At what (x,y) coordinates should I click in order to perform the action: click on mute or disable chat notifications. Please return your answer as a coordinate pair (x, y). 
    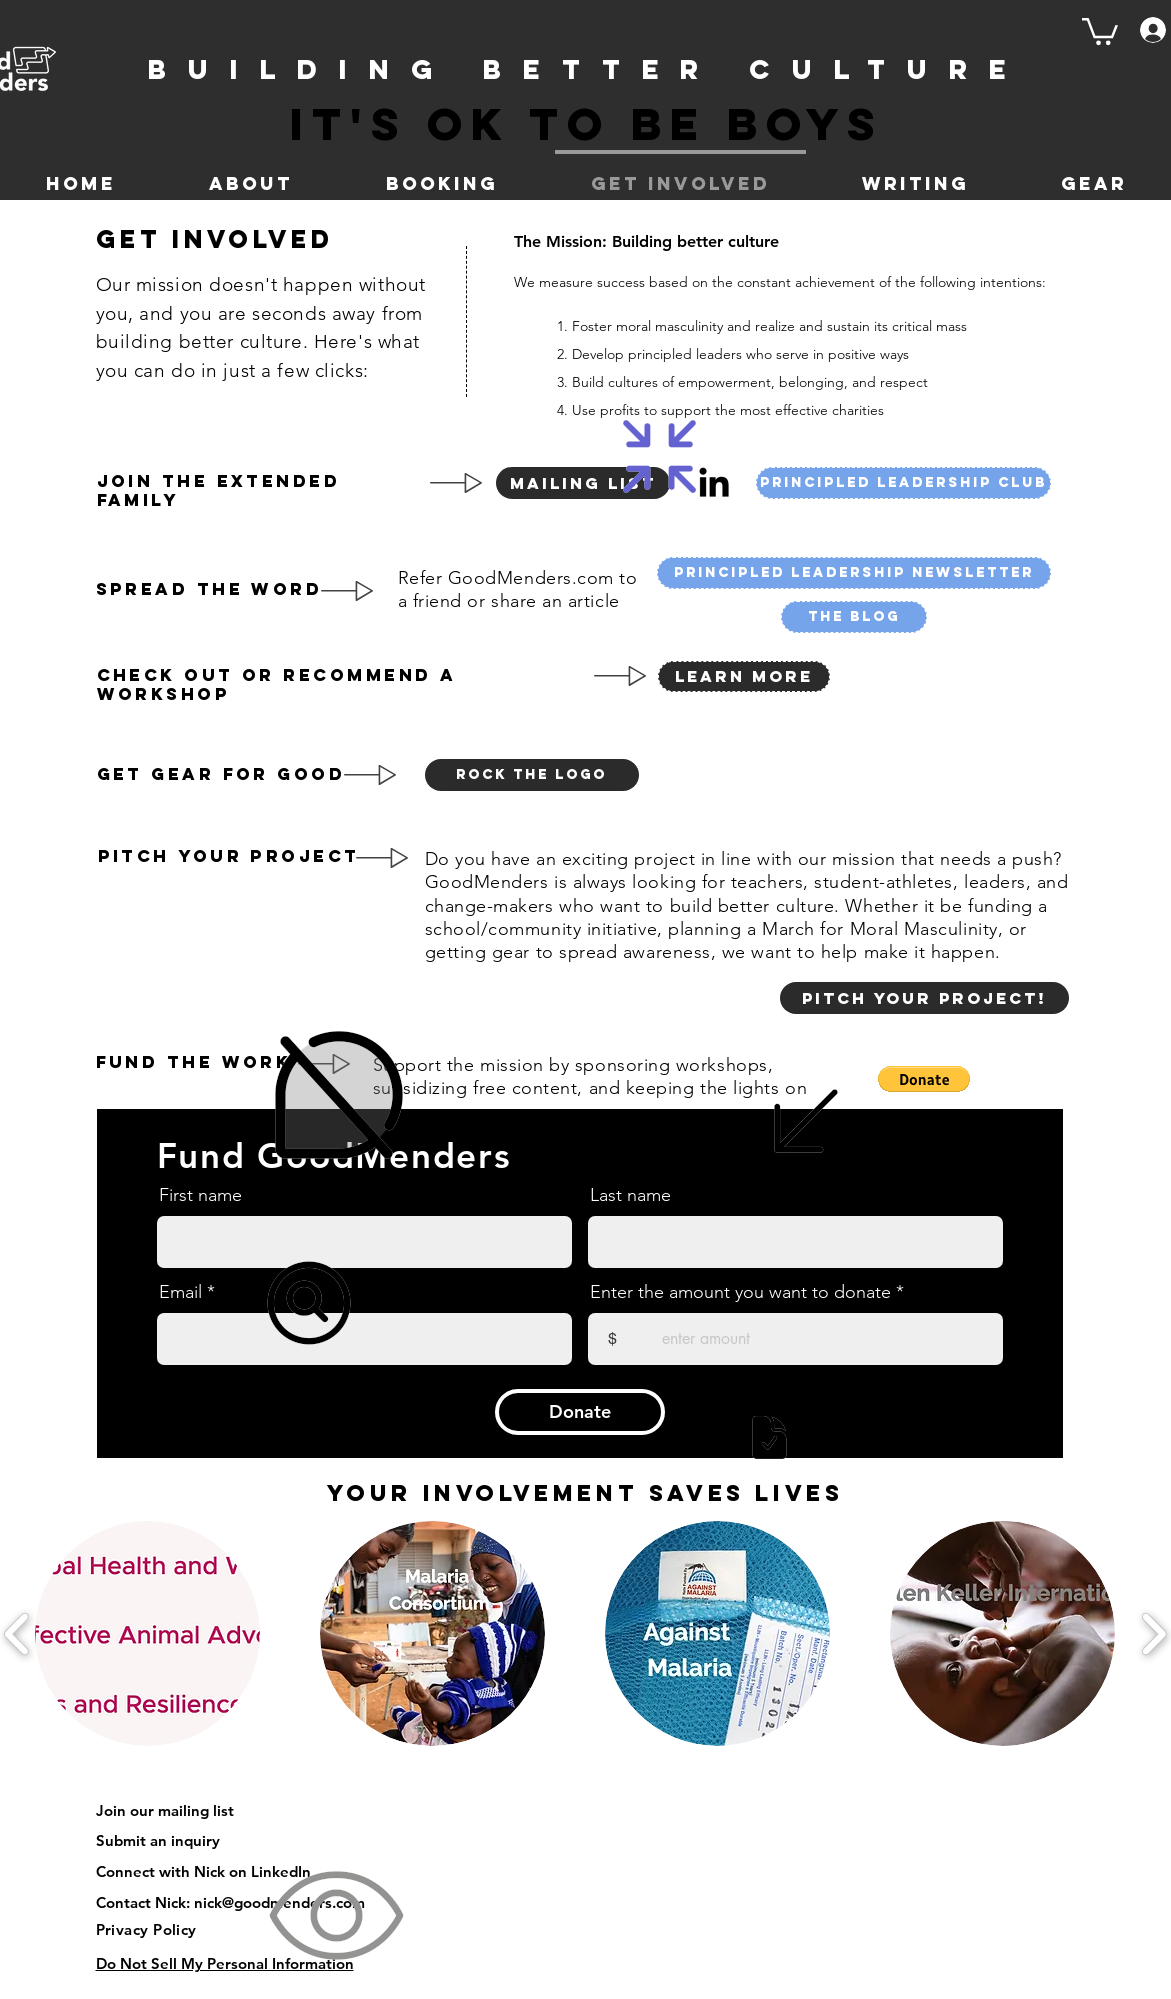
    Looking at the image, I should click on (336, 1097).